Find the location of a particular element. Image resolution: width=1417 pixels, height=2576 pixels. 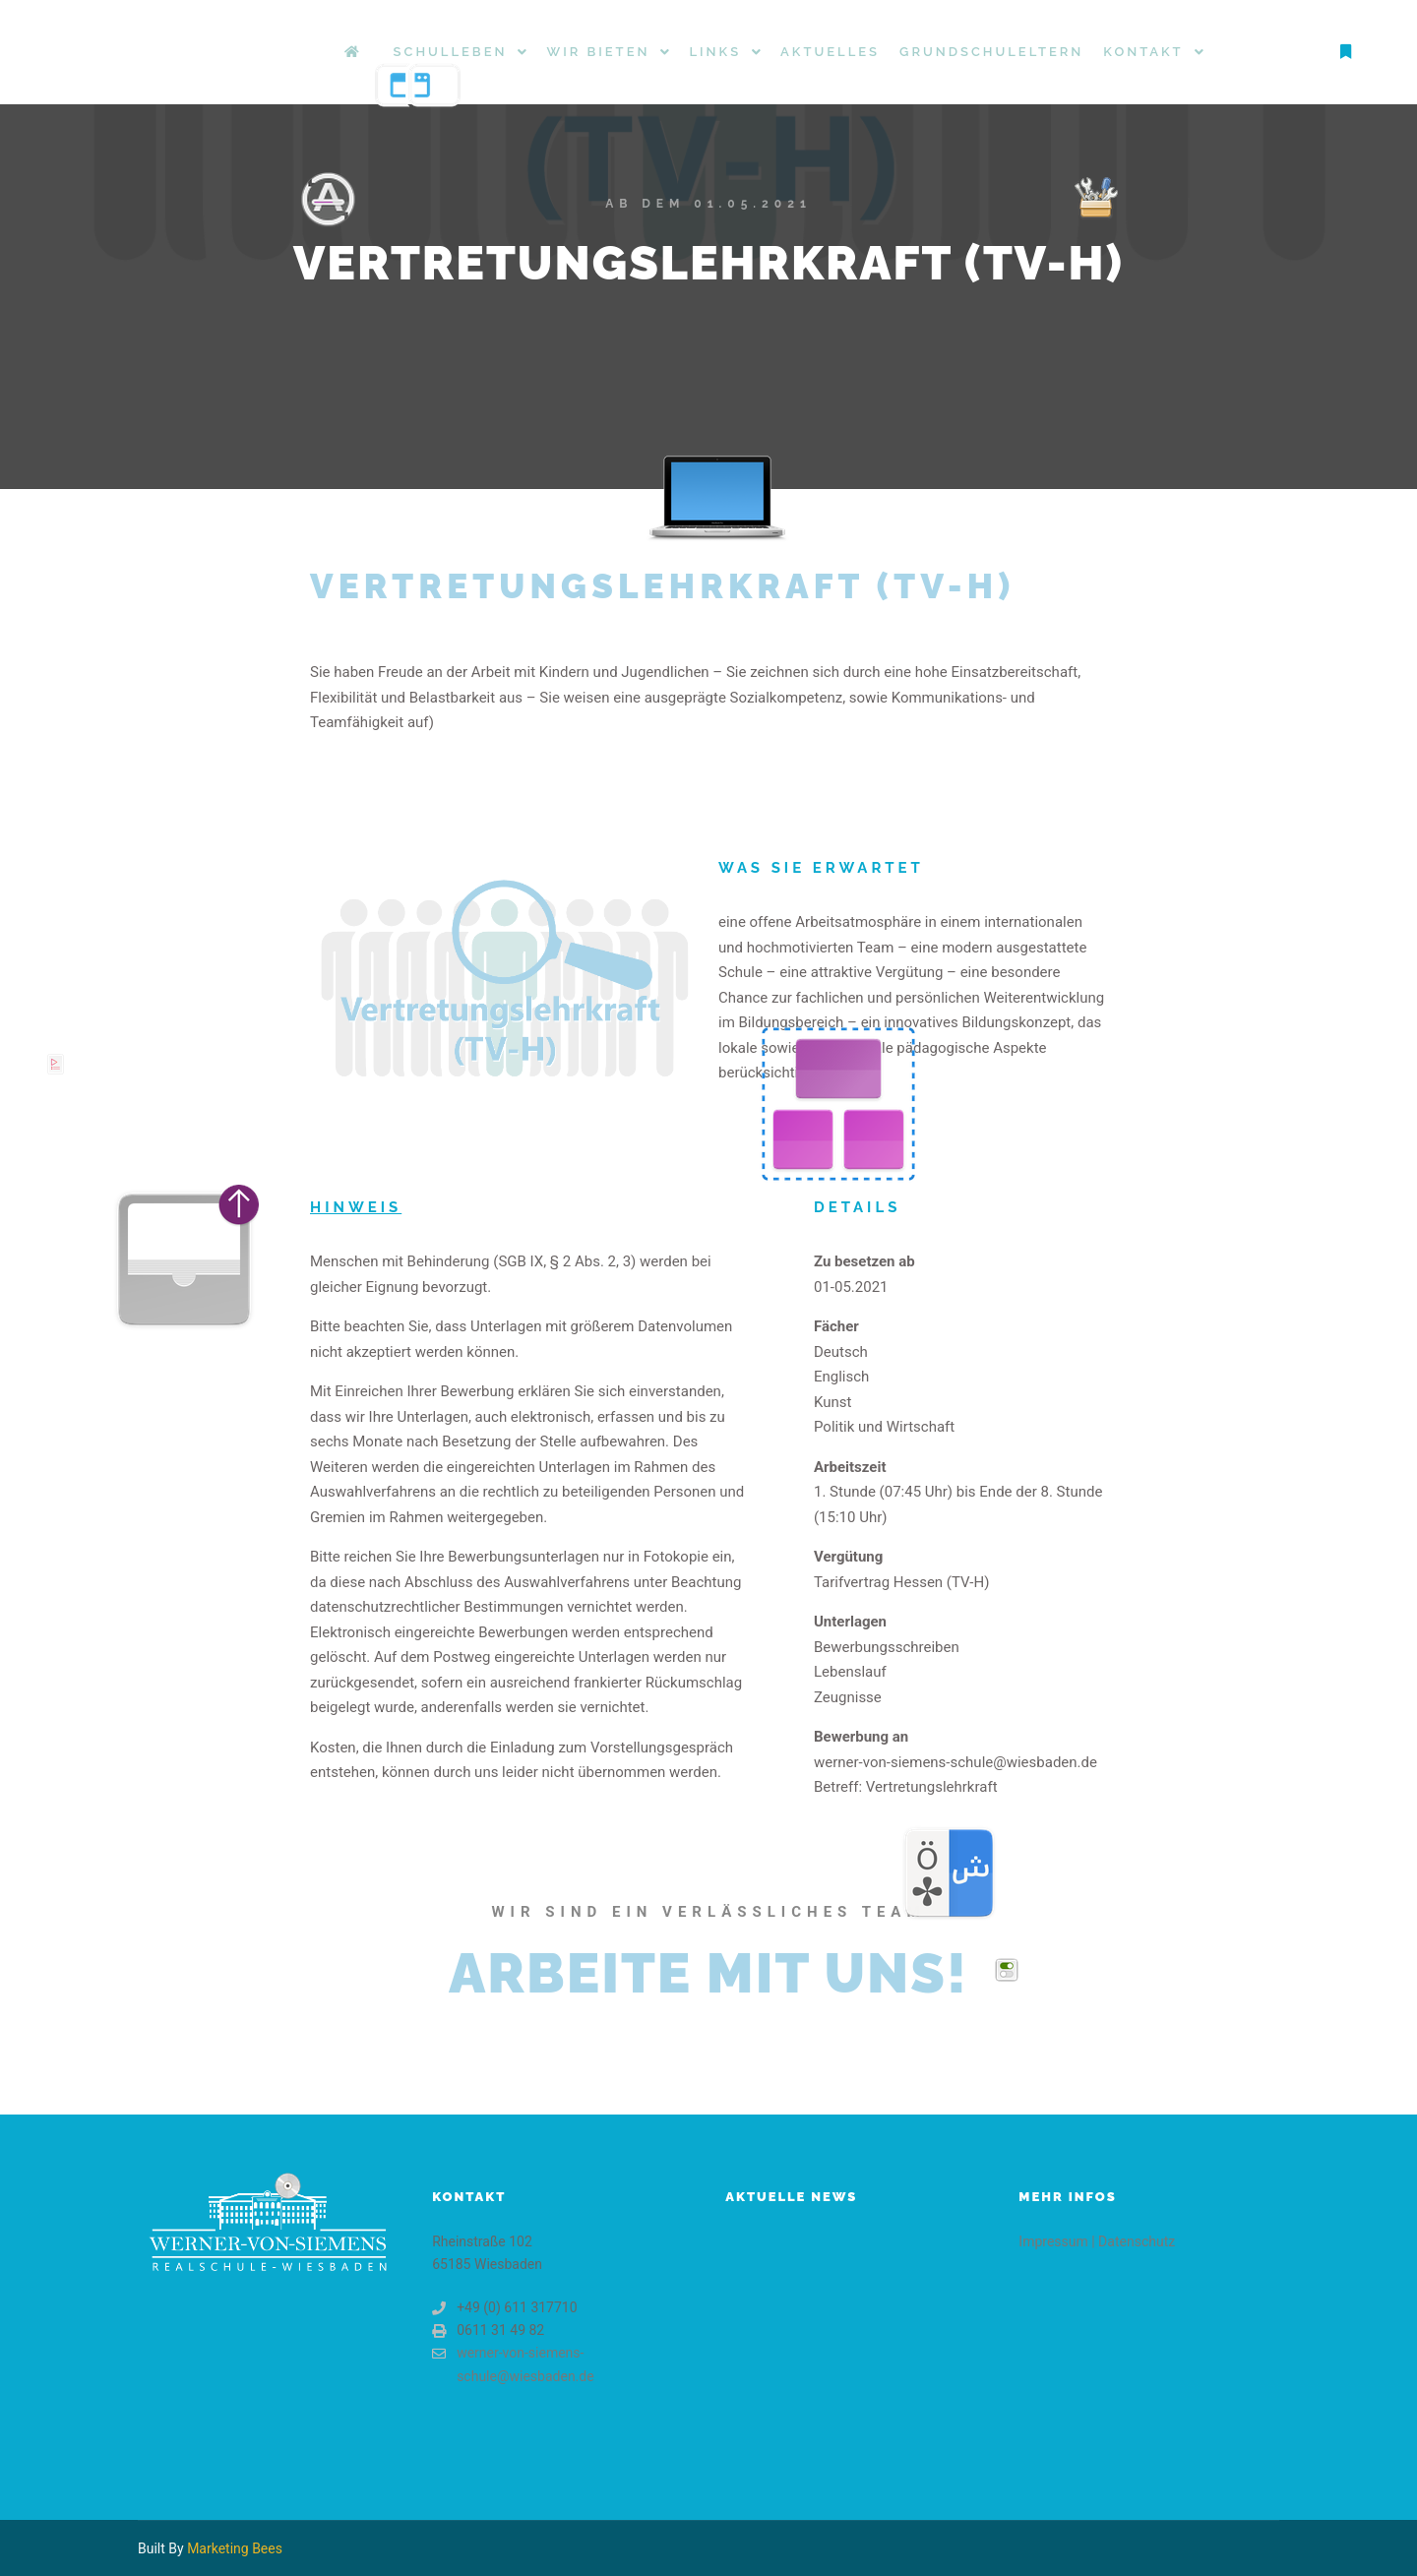

select all items in the current view is located at coordinates (838, 1104).